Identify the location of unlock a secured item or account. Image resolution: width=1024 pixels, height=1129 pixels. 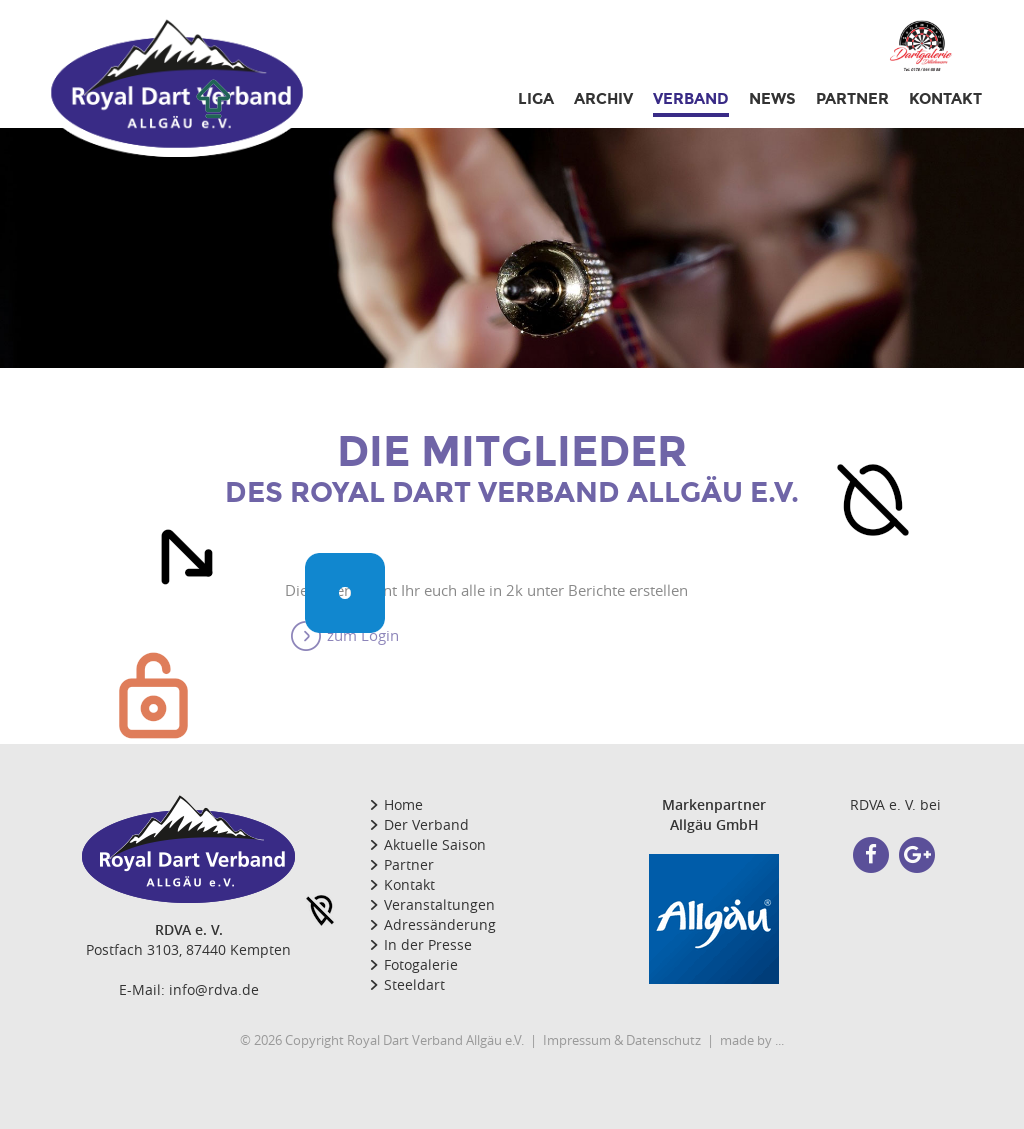
(153, 695).